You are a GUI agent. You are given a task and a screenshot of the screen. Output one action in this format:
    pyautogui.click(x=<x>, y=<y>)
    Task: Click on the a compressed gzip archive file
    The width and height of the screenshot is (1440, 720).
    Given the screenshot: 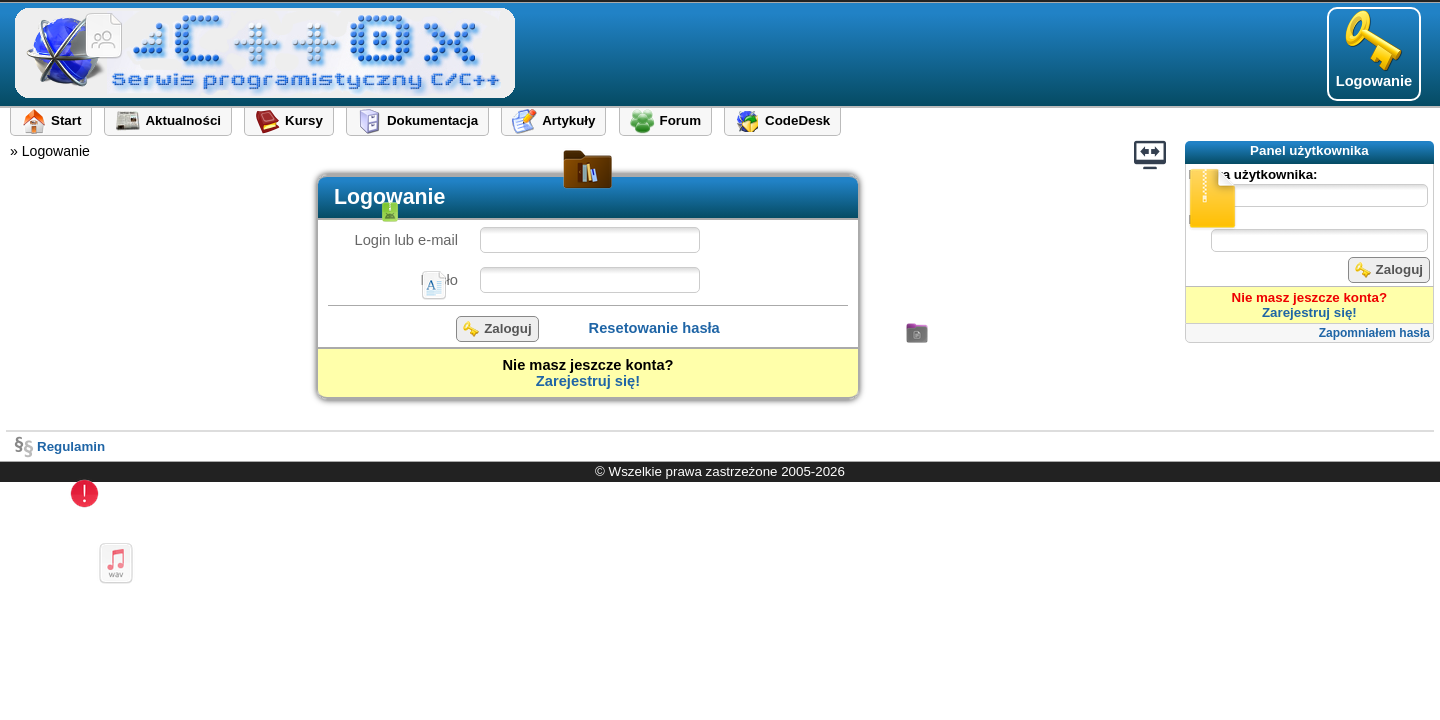 What is the action you would take?
    pyautogui.click(x=1212, y=199)
    